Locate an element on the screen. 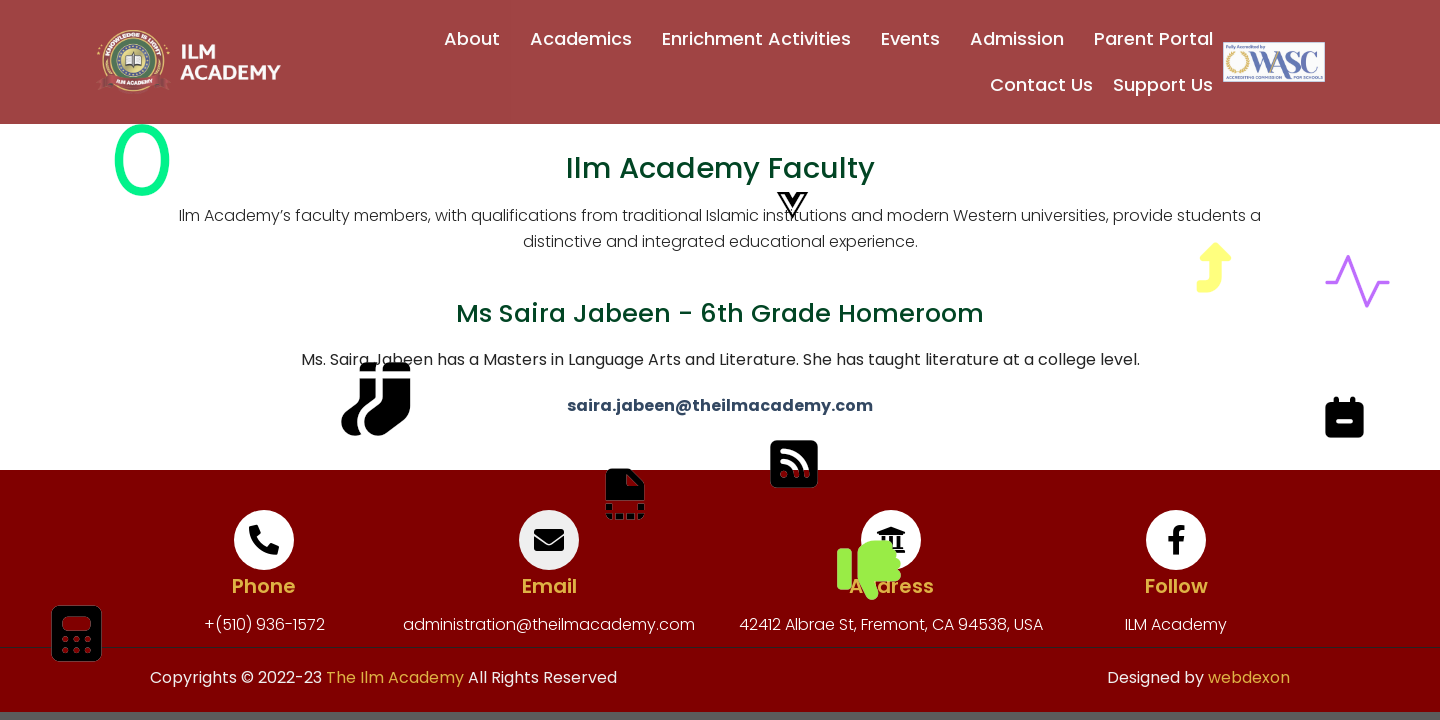 The width and height of the screenshot is (1440, 720). remove an event from your calendar is located at coordinates (1344, 418).